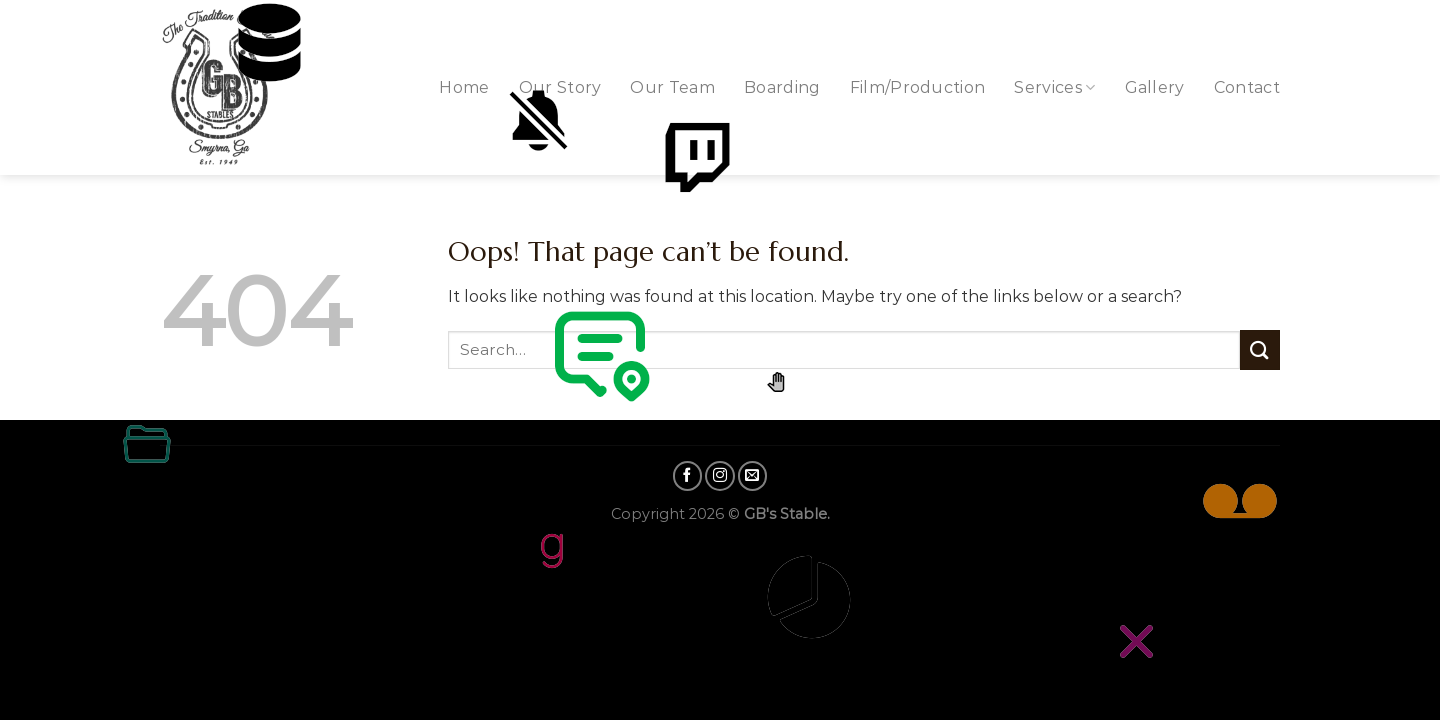  What do you see at coordinates (269, 42) in the screenshot?
I see `access server settings or configuration` at bounding box center [269, 42].